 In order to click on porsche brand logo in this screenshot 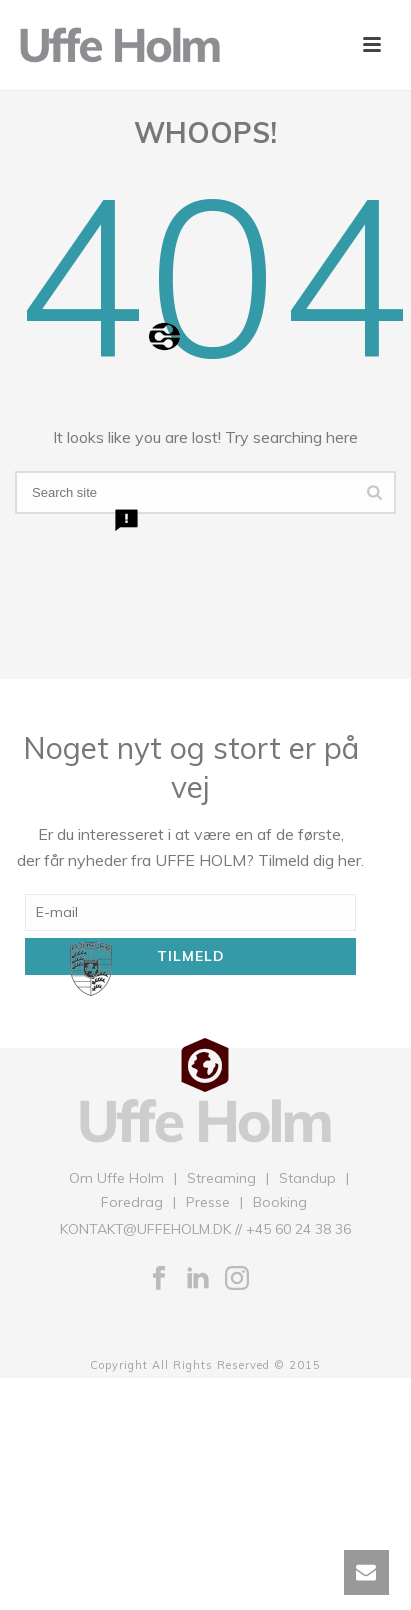, I will do `click(91, 969)`.